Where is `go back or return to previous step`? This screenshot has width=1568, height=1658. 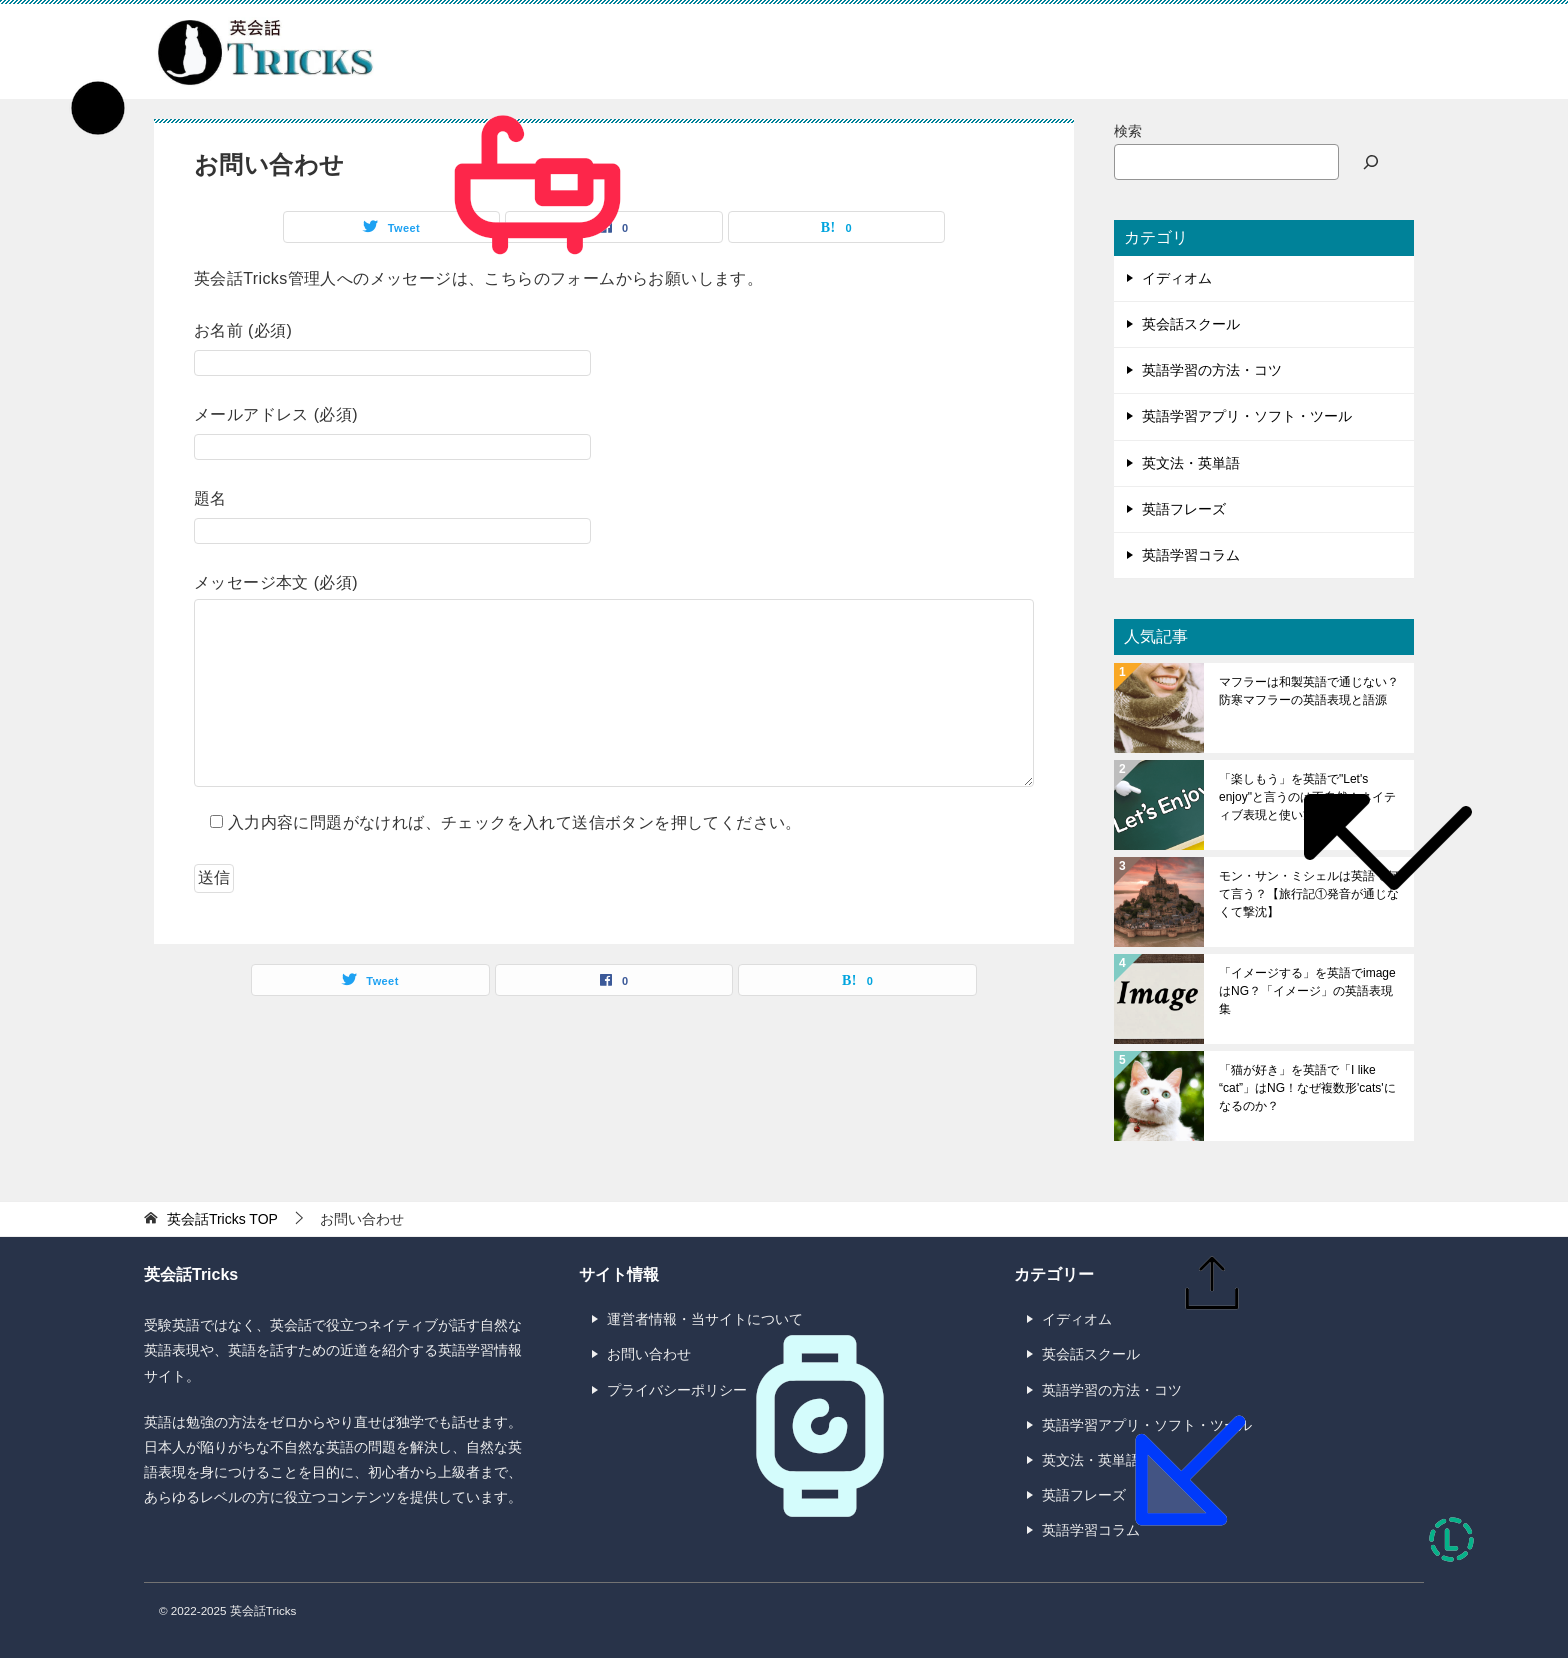 go back or return to previous step is located at coordinates (1388, 836).